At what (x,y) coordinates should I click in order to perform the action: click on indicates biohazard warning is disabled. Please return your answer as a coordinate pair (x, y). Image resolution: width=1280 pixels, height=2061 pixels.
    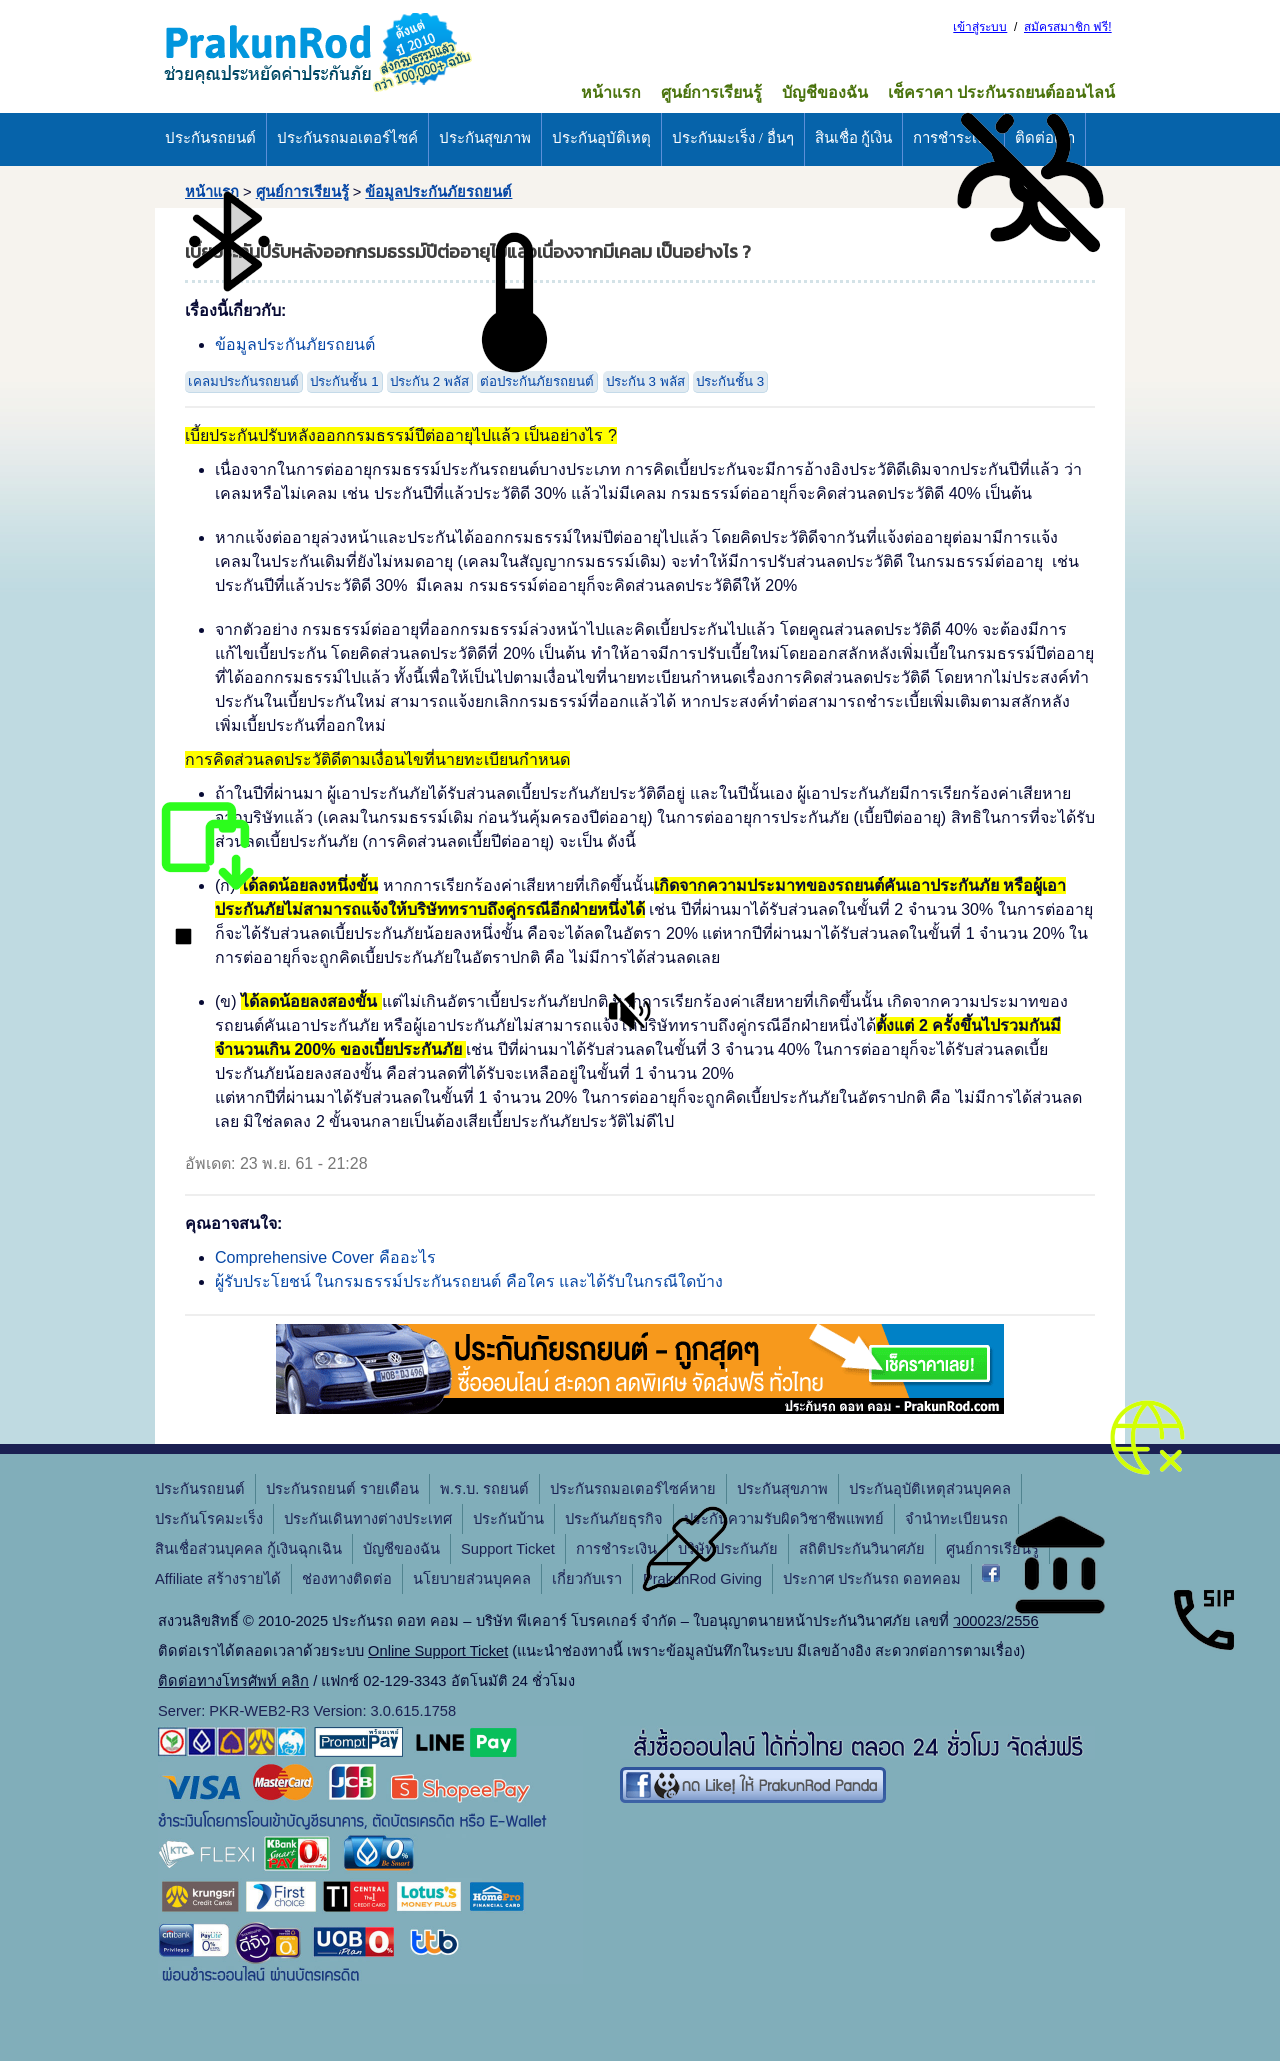
    Looking at the image, I should click on (1030, 182).